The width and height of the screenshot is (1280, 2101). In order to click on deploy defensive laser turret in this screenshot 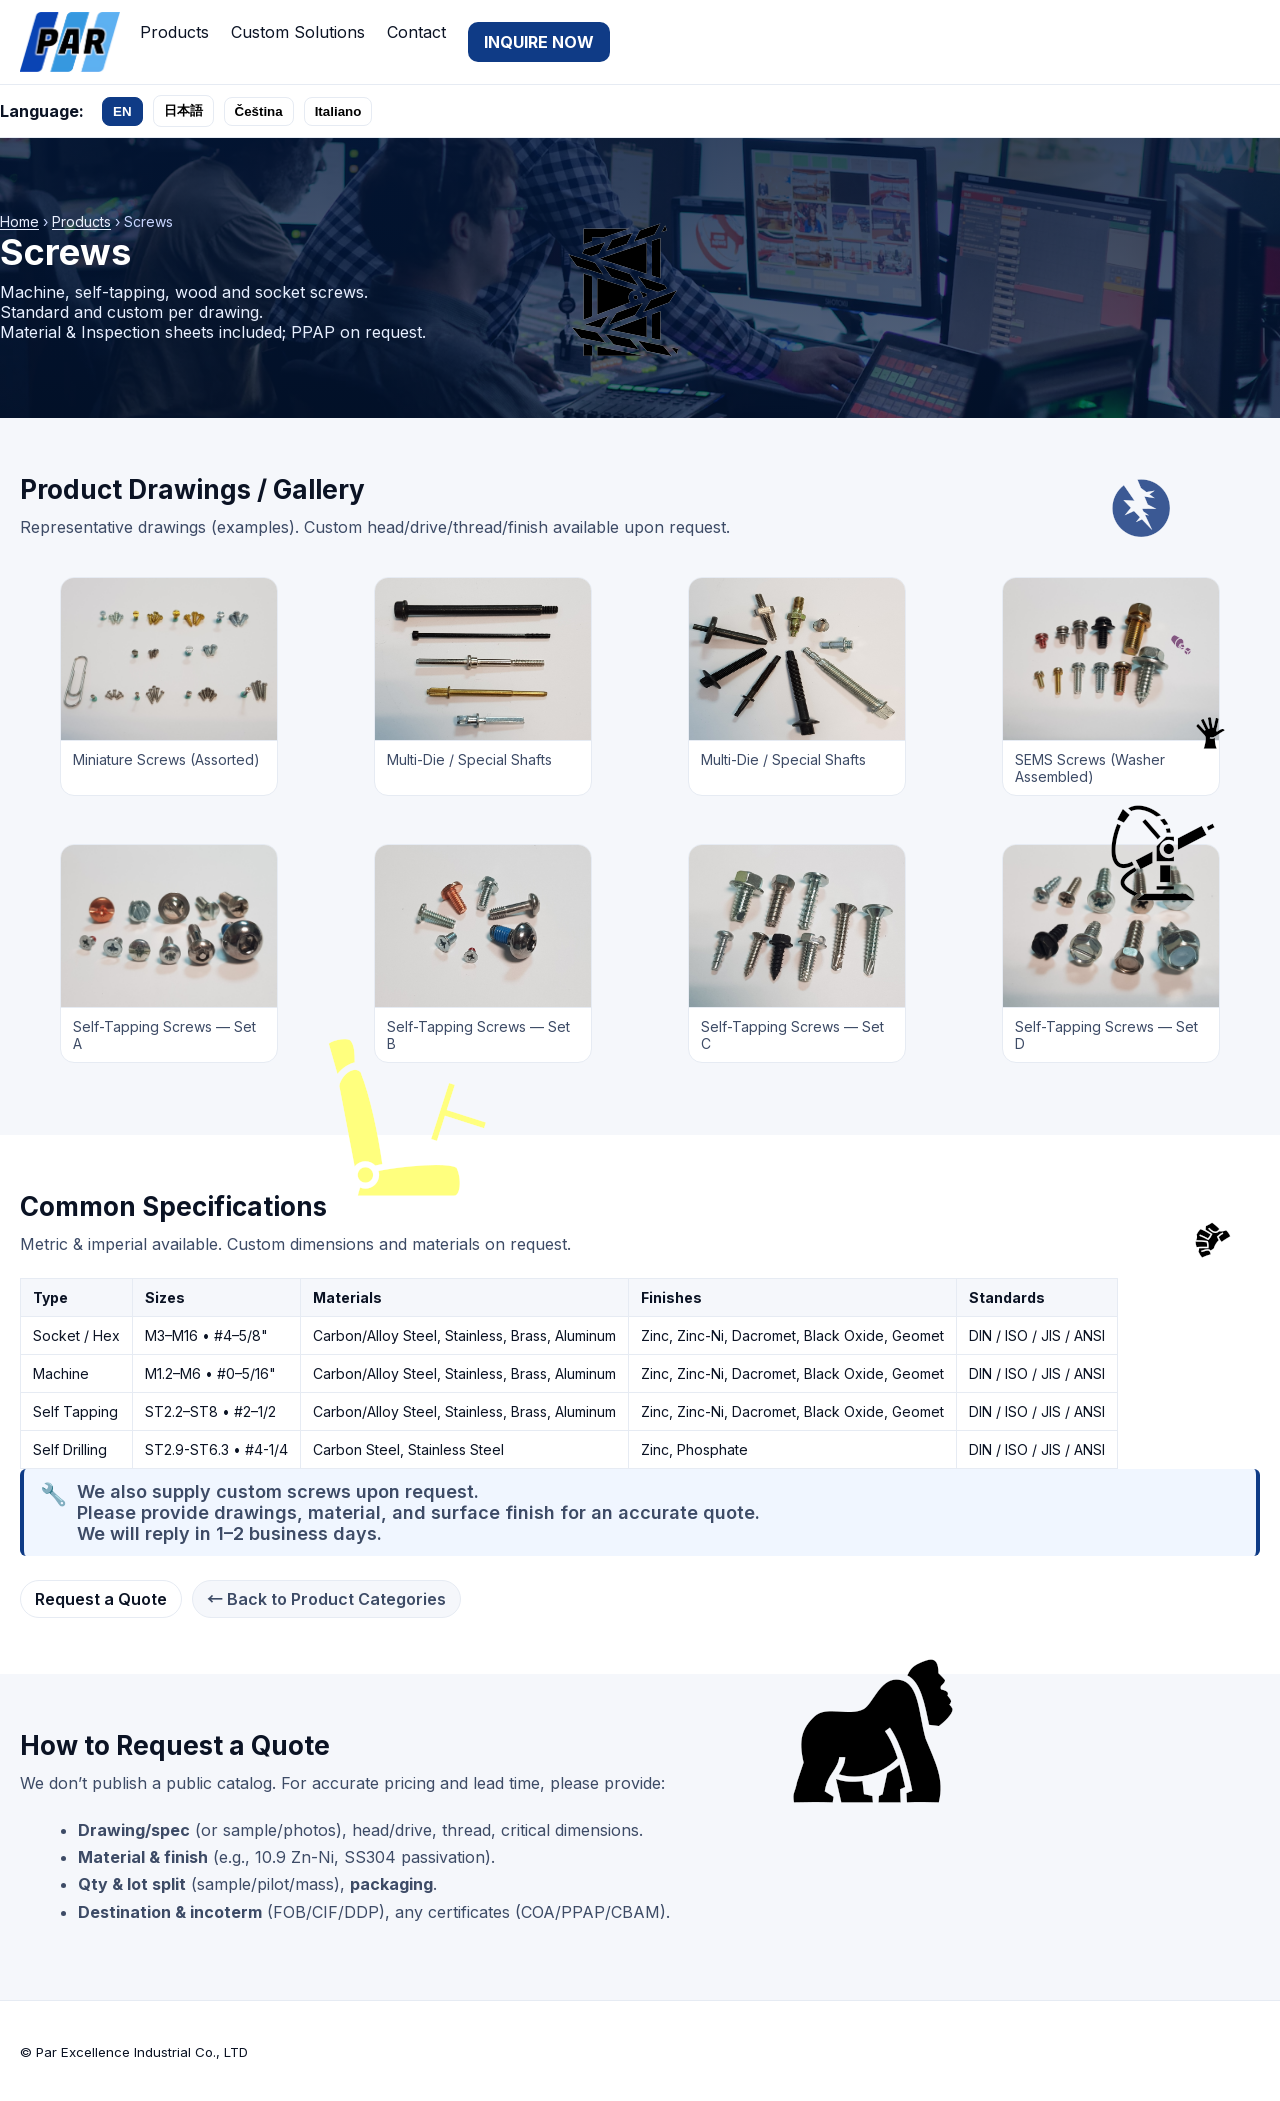, I will do `click(1163, 853)`.